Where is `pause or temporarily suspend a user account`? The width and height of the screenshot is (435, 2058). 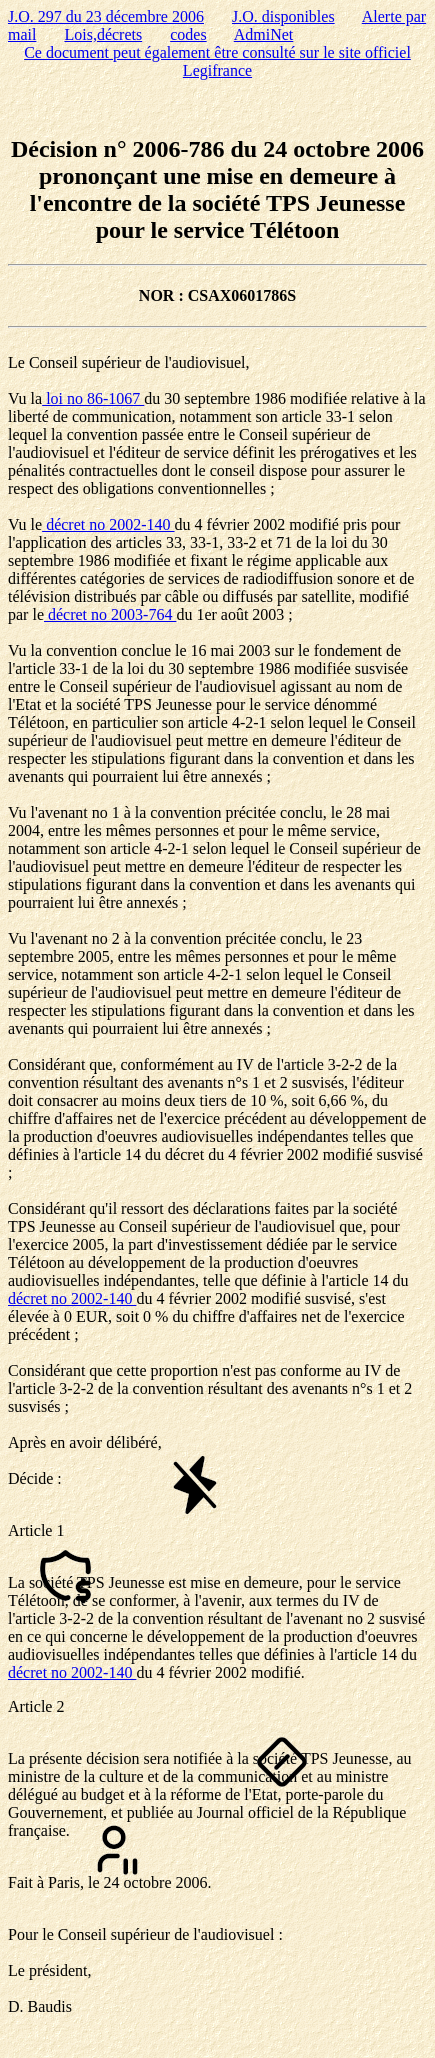
pause or temporarily suspend a user account is located at coordinates (114, 1849).